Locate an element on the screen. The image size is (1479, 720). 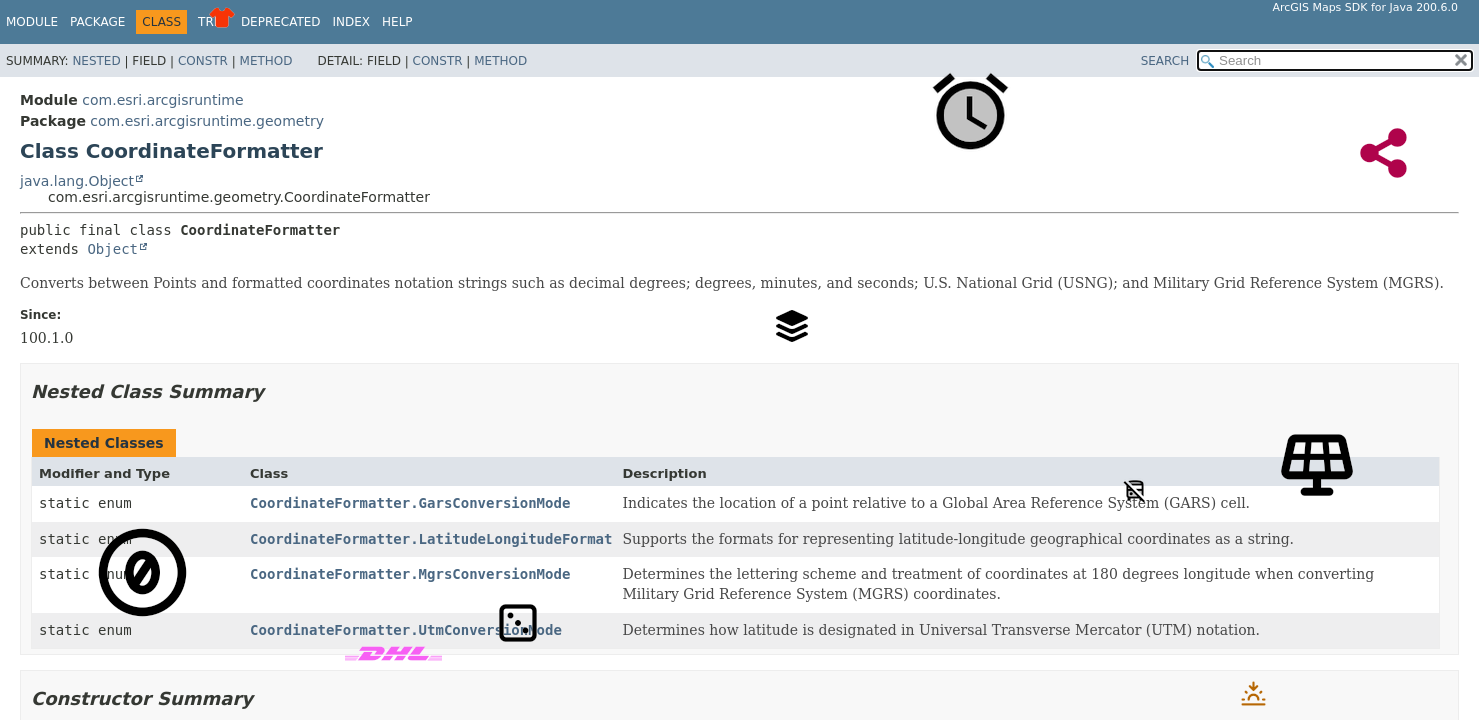
view or manage layers is located at coordinates (792, 326).